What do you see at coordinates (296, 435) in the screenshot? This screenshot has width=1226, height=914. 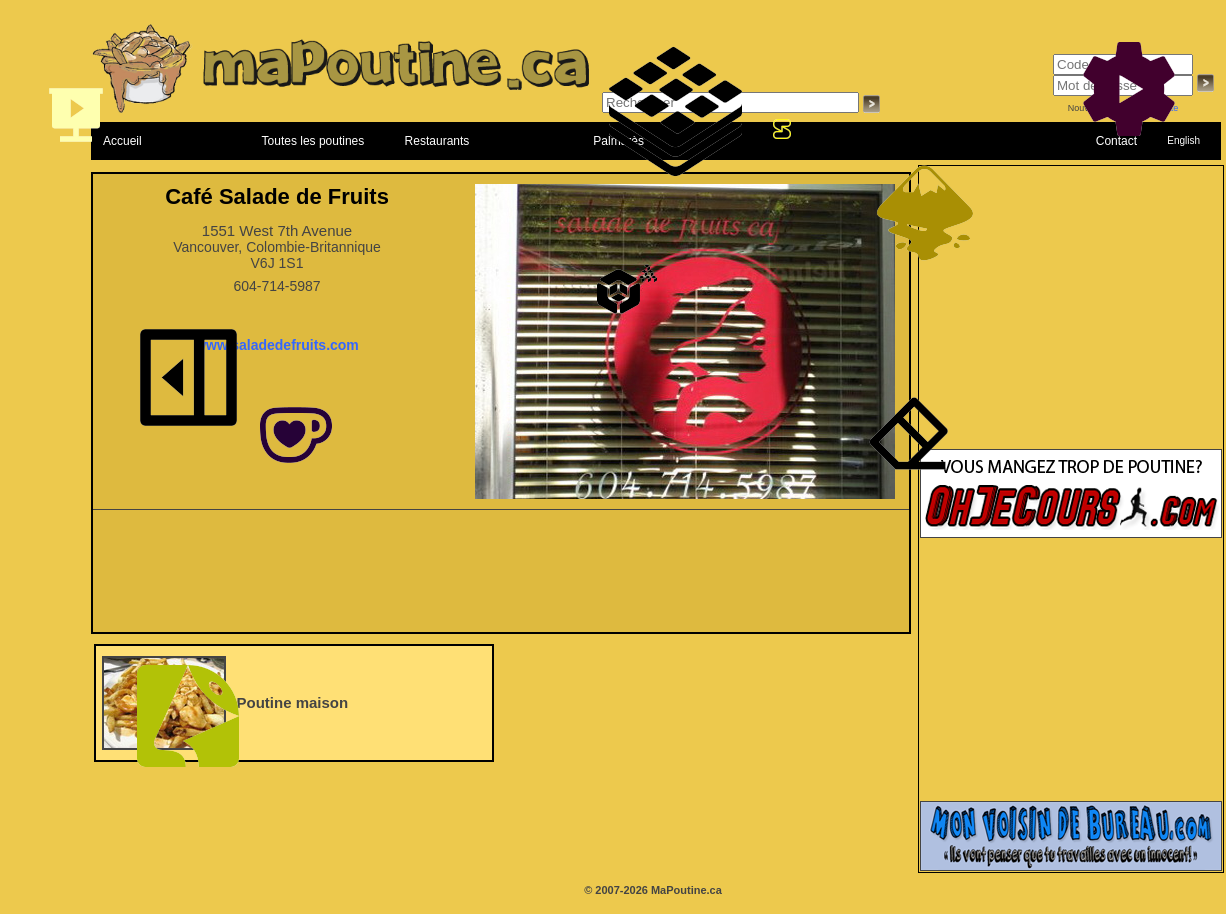 I see `support the creator on Ko-fi` at bounding box center [296, 435].